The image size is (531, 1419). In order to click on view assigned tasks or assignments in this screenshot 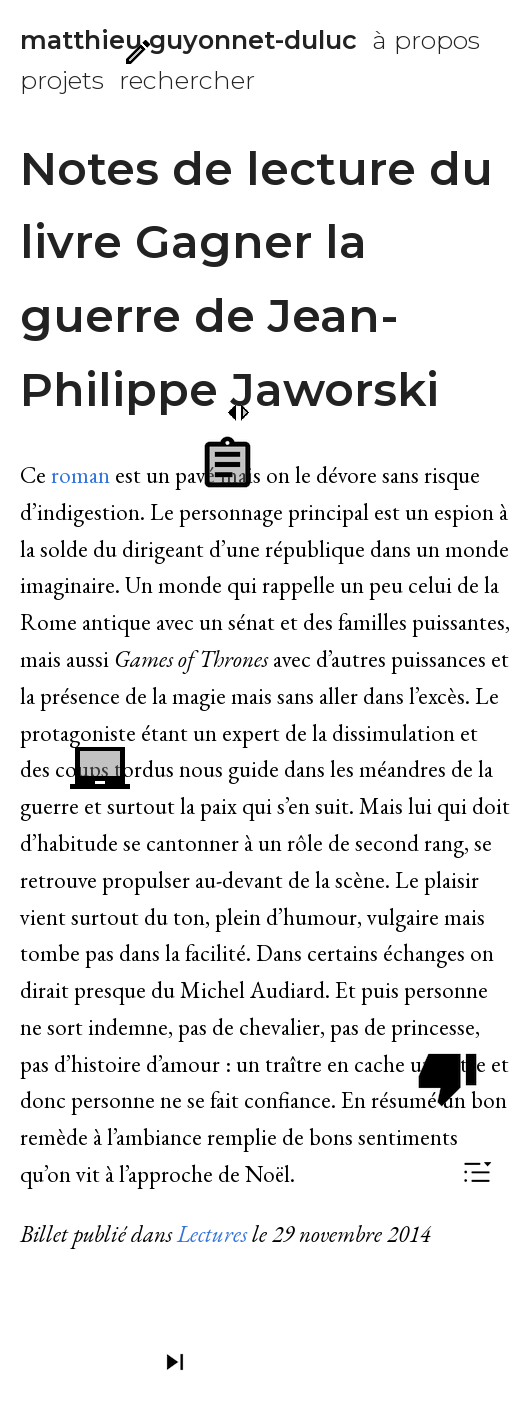, I will do `click(227, 464)`.